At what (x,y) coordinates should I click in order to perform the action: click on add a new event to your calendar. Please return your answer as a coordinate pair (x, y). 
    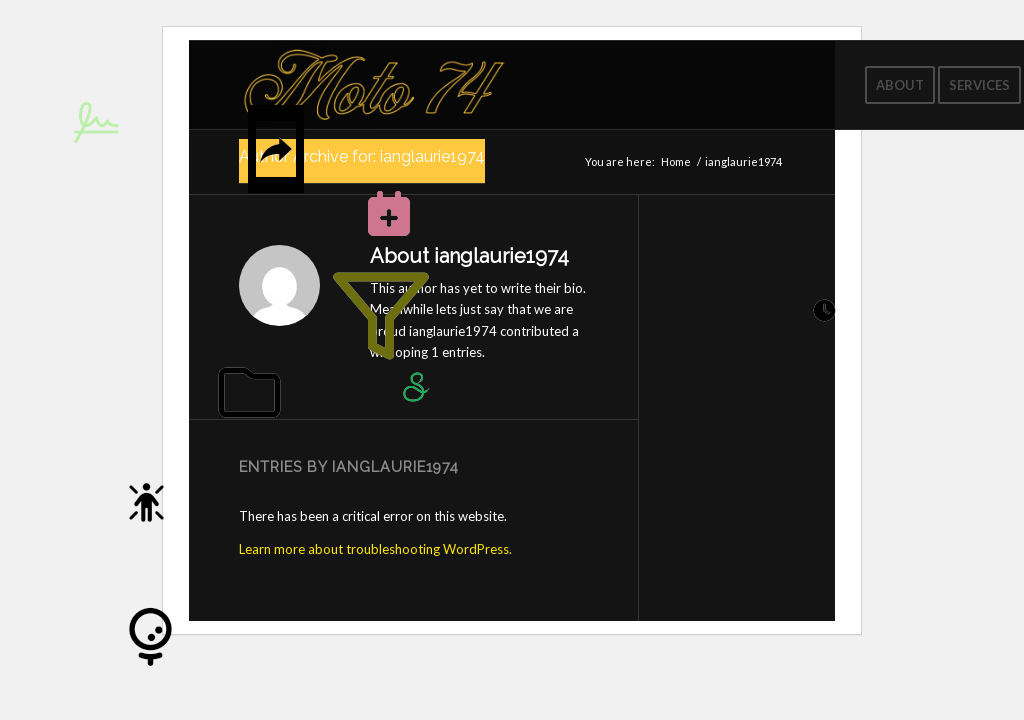
    Looking at the image, I should click on (389, 215).